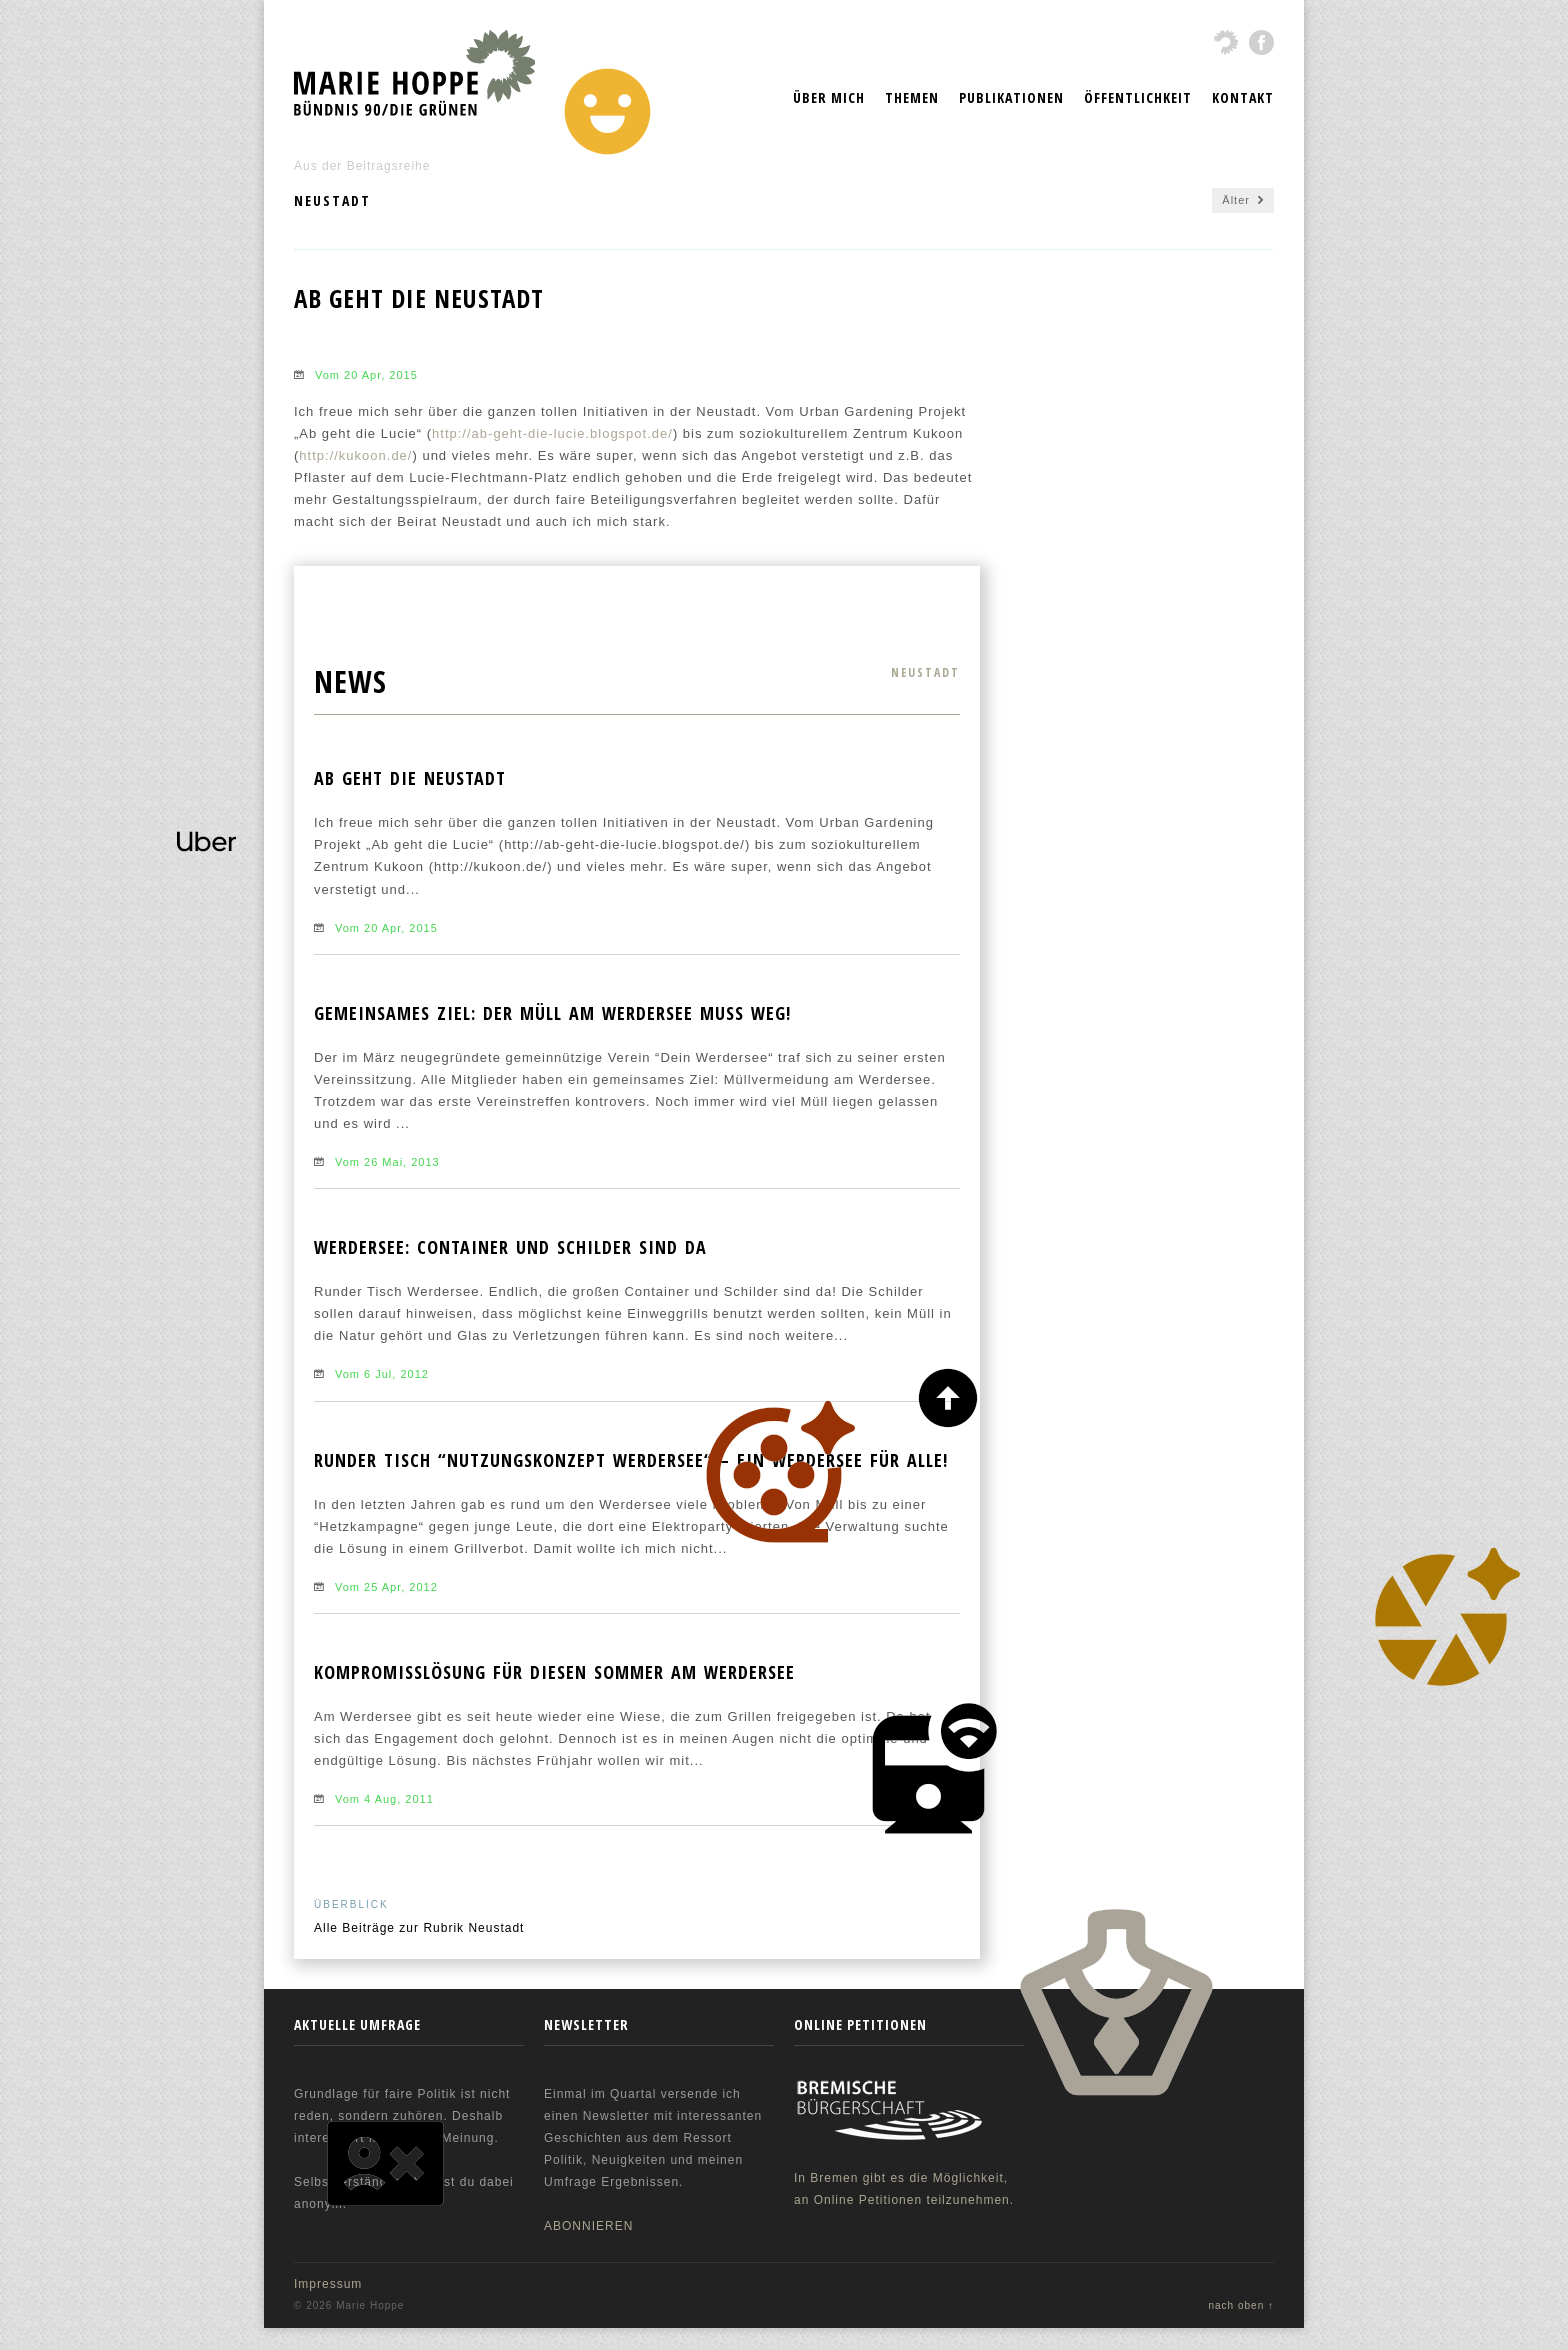 The height and width of the screenshot is (2350, 1568). Describe the element at coordinates (607, 111) in the screenshot. I see `add an emoji or reaction` at that location.